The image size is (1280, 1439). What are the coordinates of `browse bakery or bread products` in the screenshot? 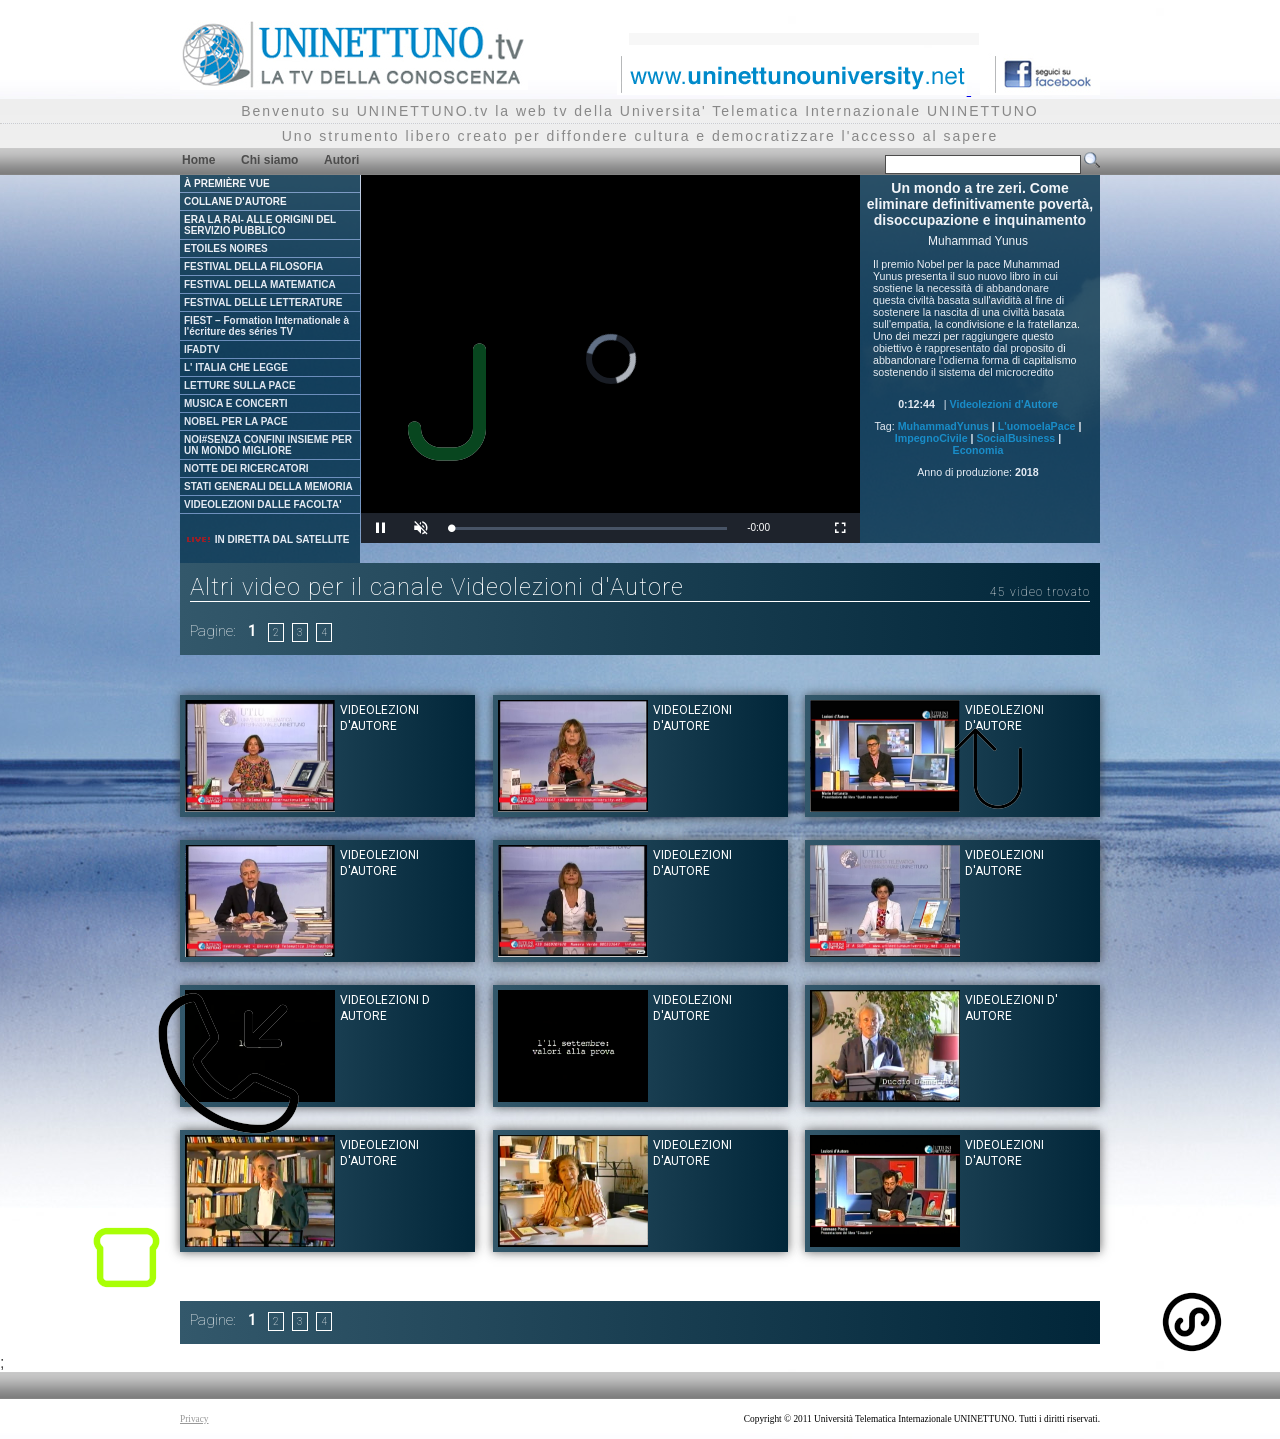 It's located at (126, 1257).